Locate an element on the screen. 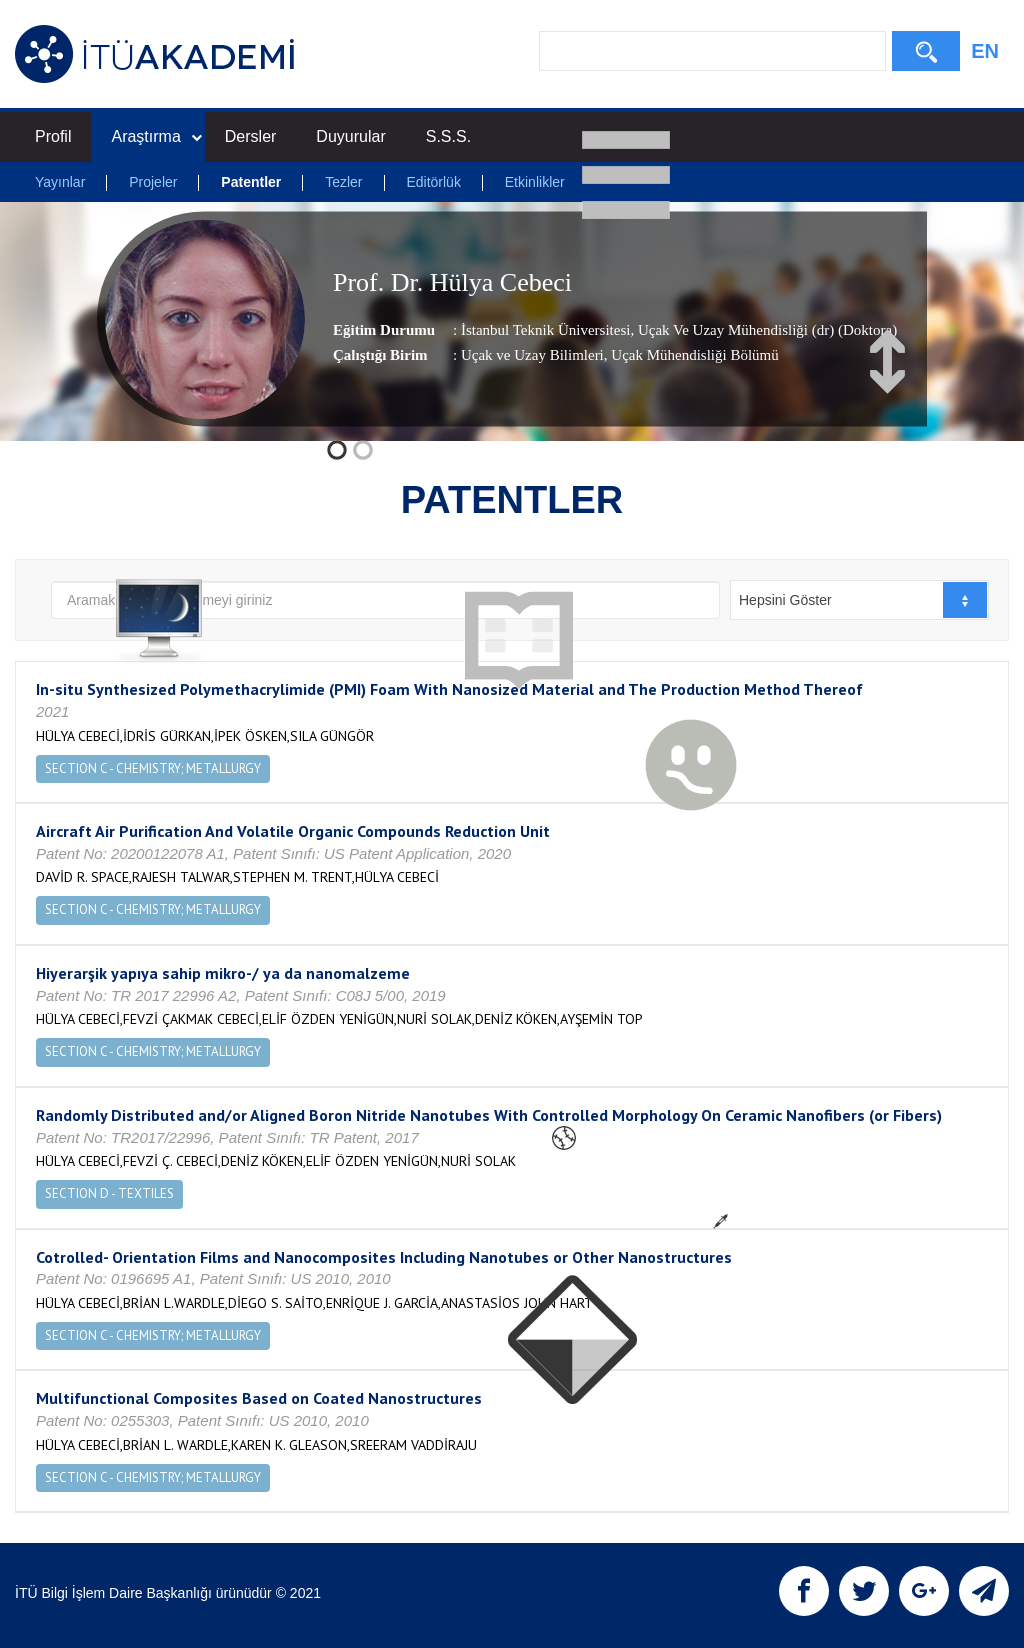 The height and width of the screenshot is (1648, 1024). indicates confusion or uncertainty about an action is located at coordinates (691, 765).